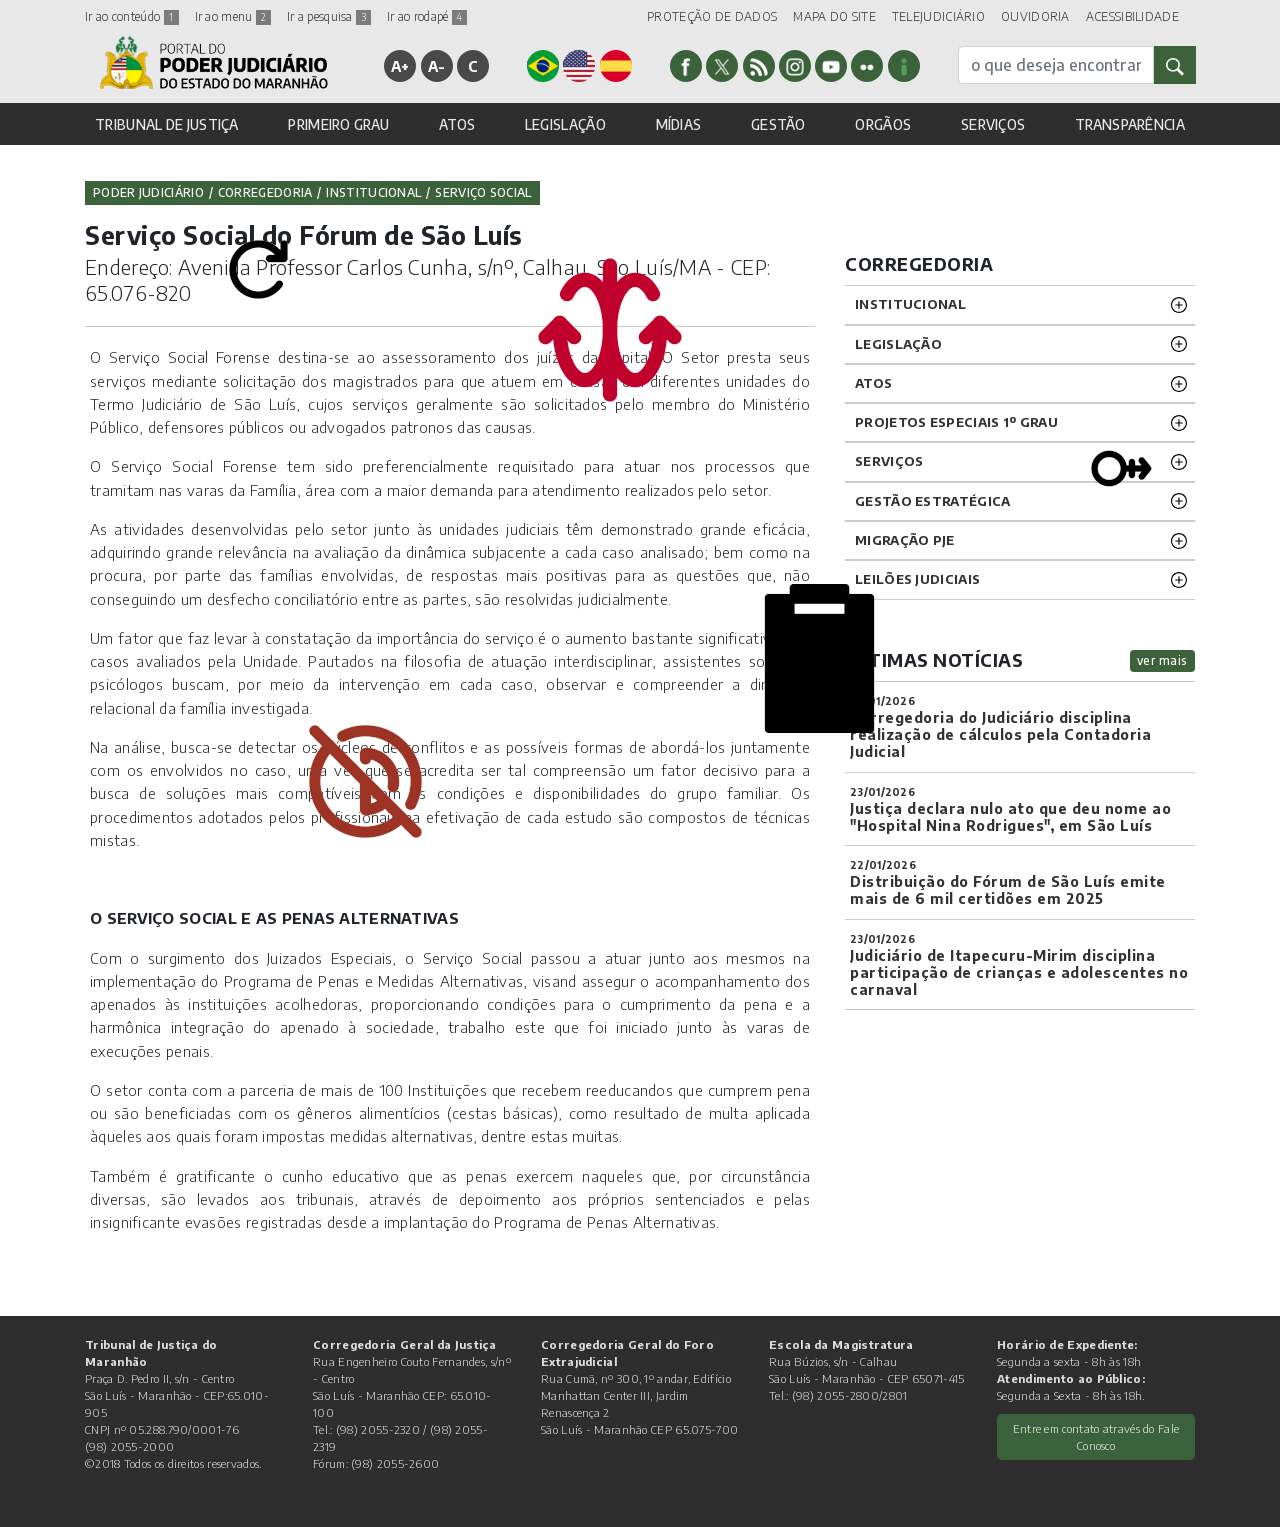  I want to click on toggle magnetic snap or alignment, so click(610, 330).